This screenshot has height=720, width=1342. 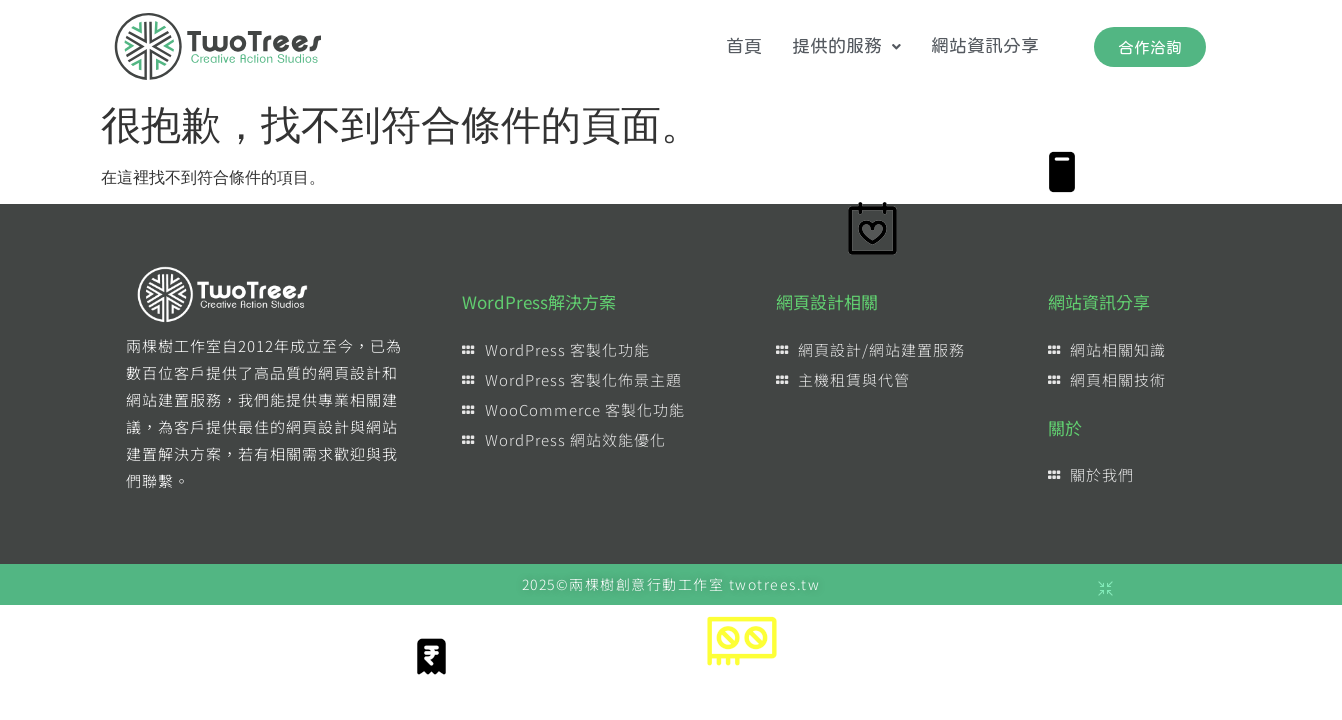 What do you see at coordinates (1105, 588) in the screenshot?
I see `collapse or minimize content` at bounding box center [1105, 588].